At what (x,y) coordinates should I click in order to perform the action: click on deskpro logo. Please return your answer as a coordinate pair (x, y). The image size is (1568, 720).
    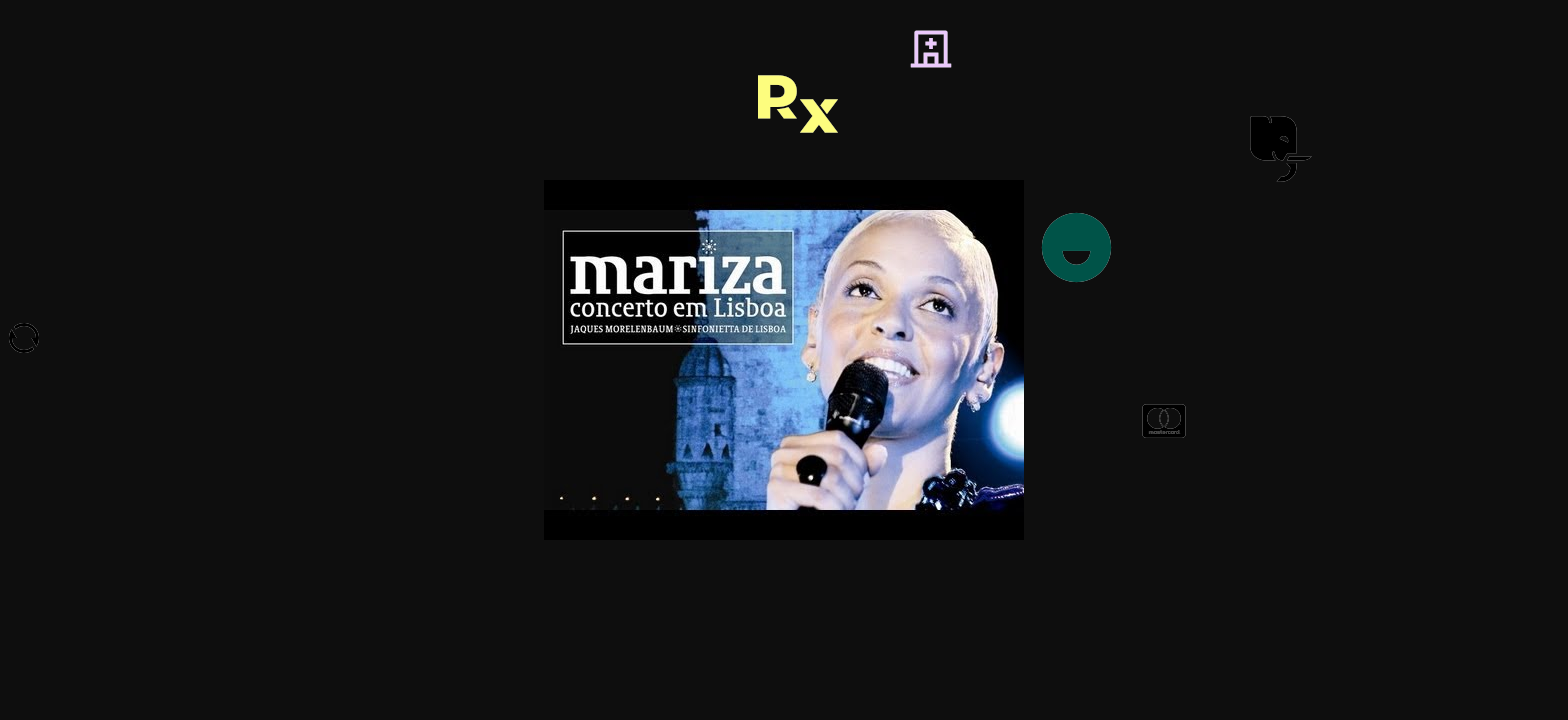
    Looking at the image, I should click on (1281, 149).